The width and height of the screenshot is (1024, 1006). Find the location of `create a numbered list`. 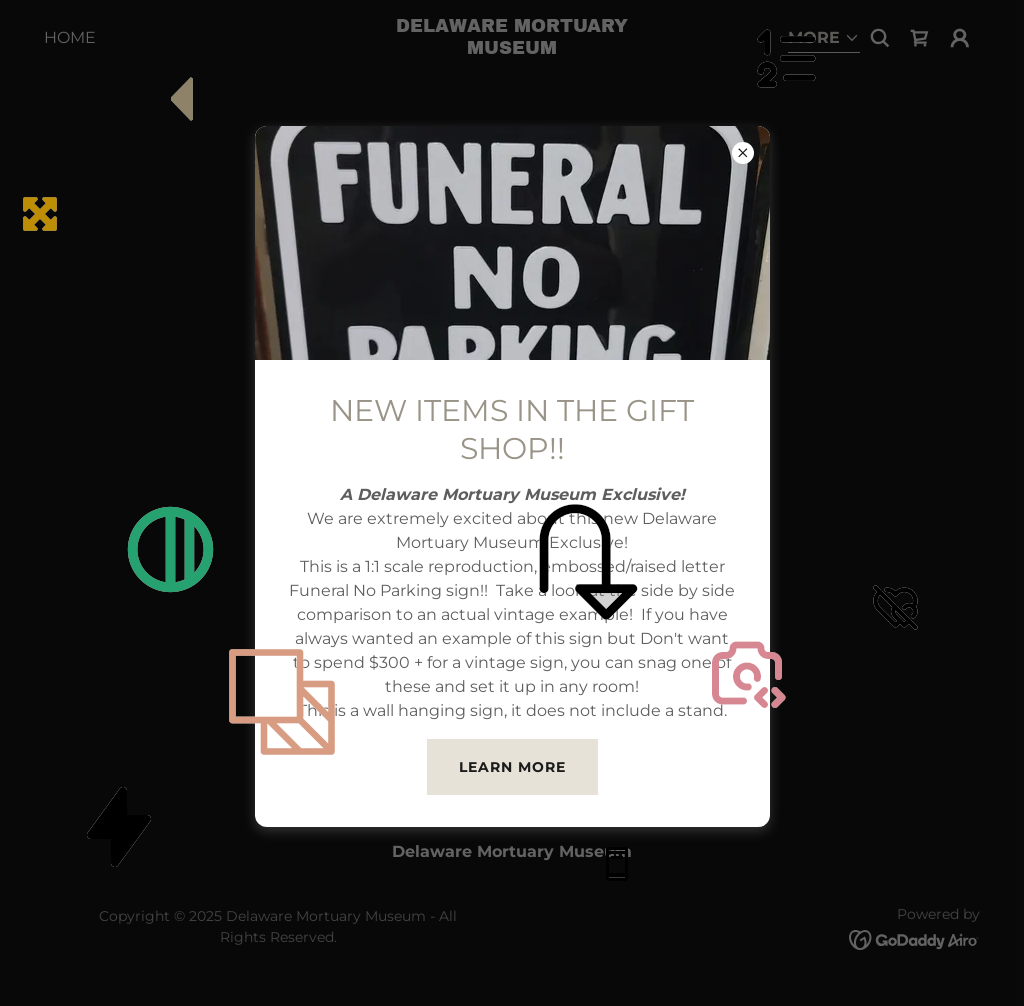

create a numbered list is located at coordinates (786, 58).